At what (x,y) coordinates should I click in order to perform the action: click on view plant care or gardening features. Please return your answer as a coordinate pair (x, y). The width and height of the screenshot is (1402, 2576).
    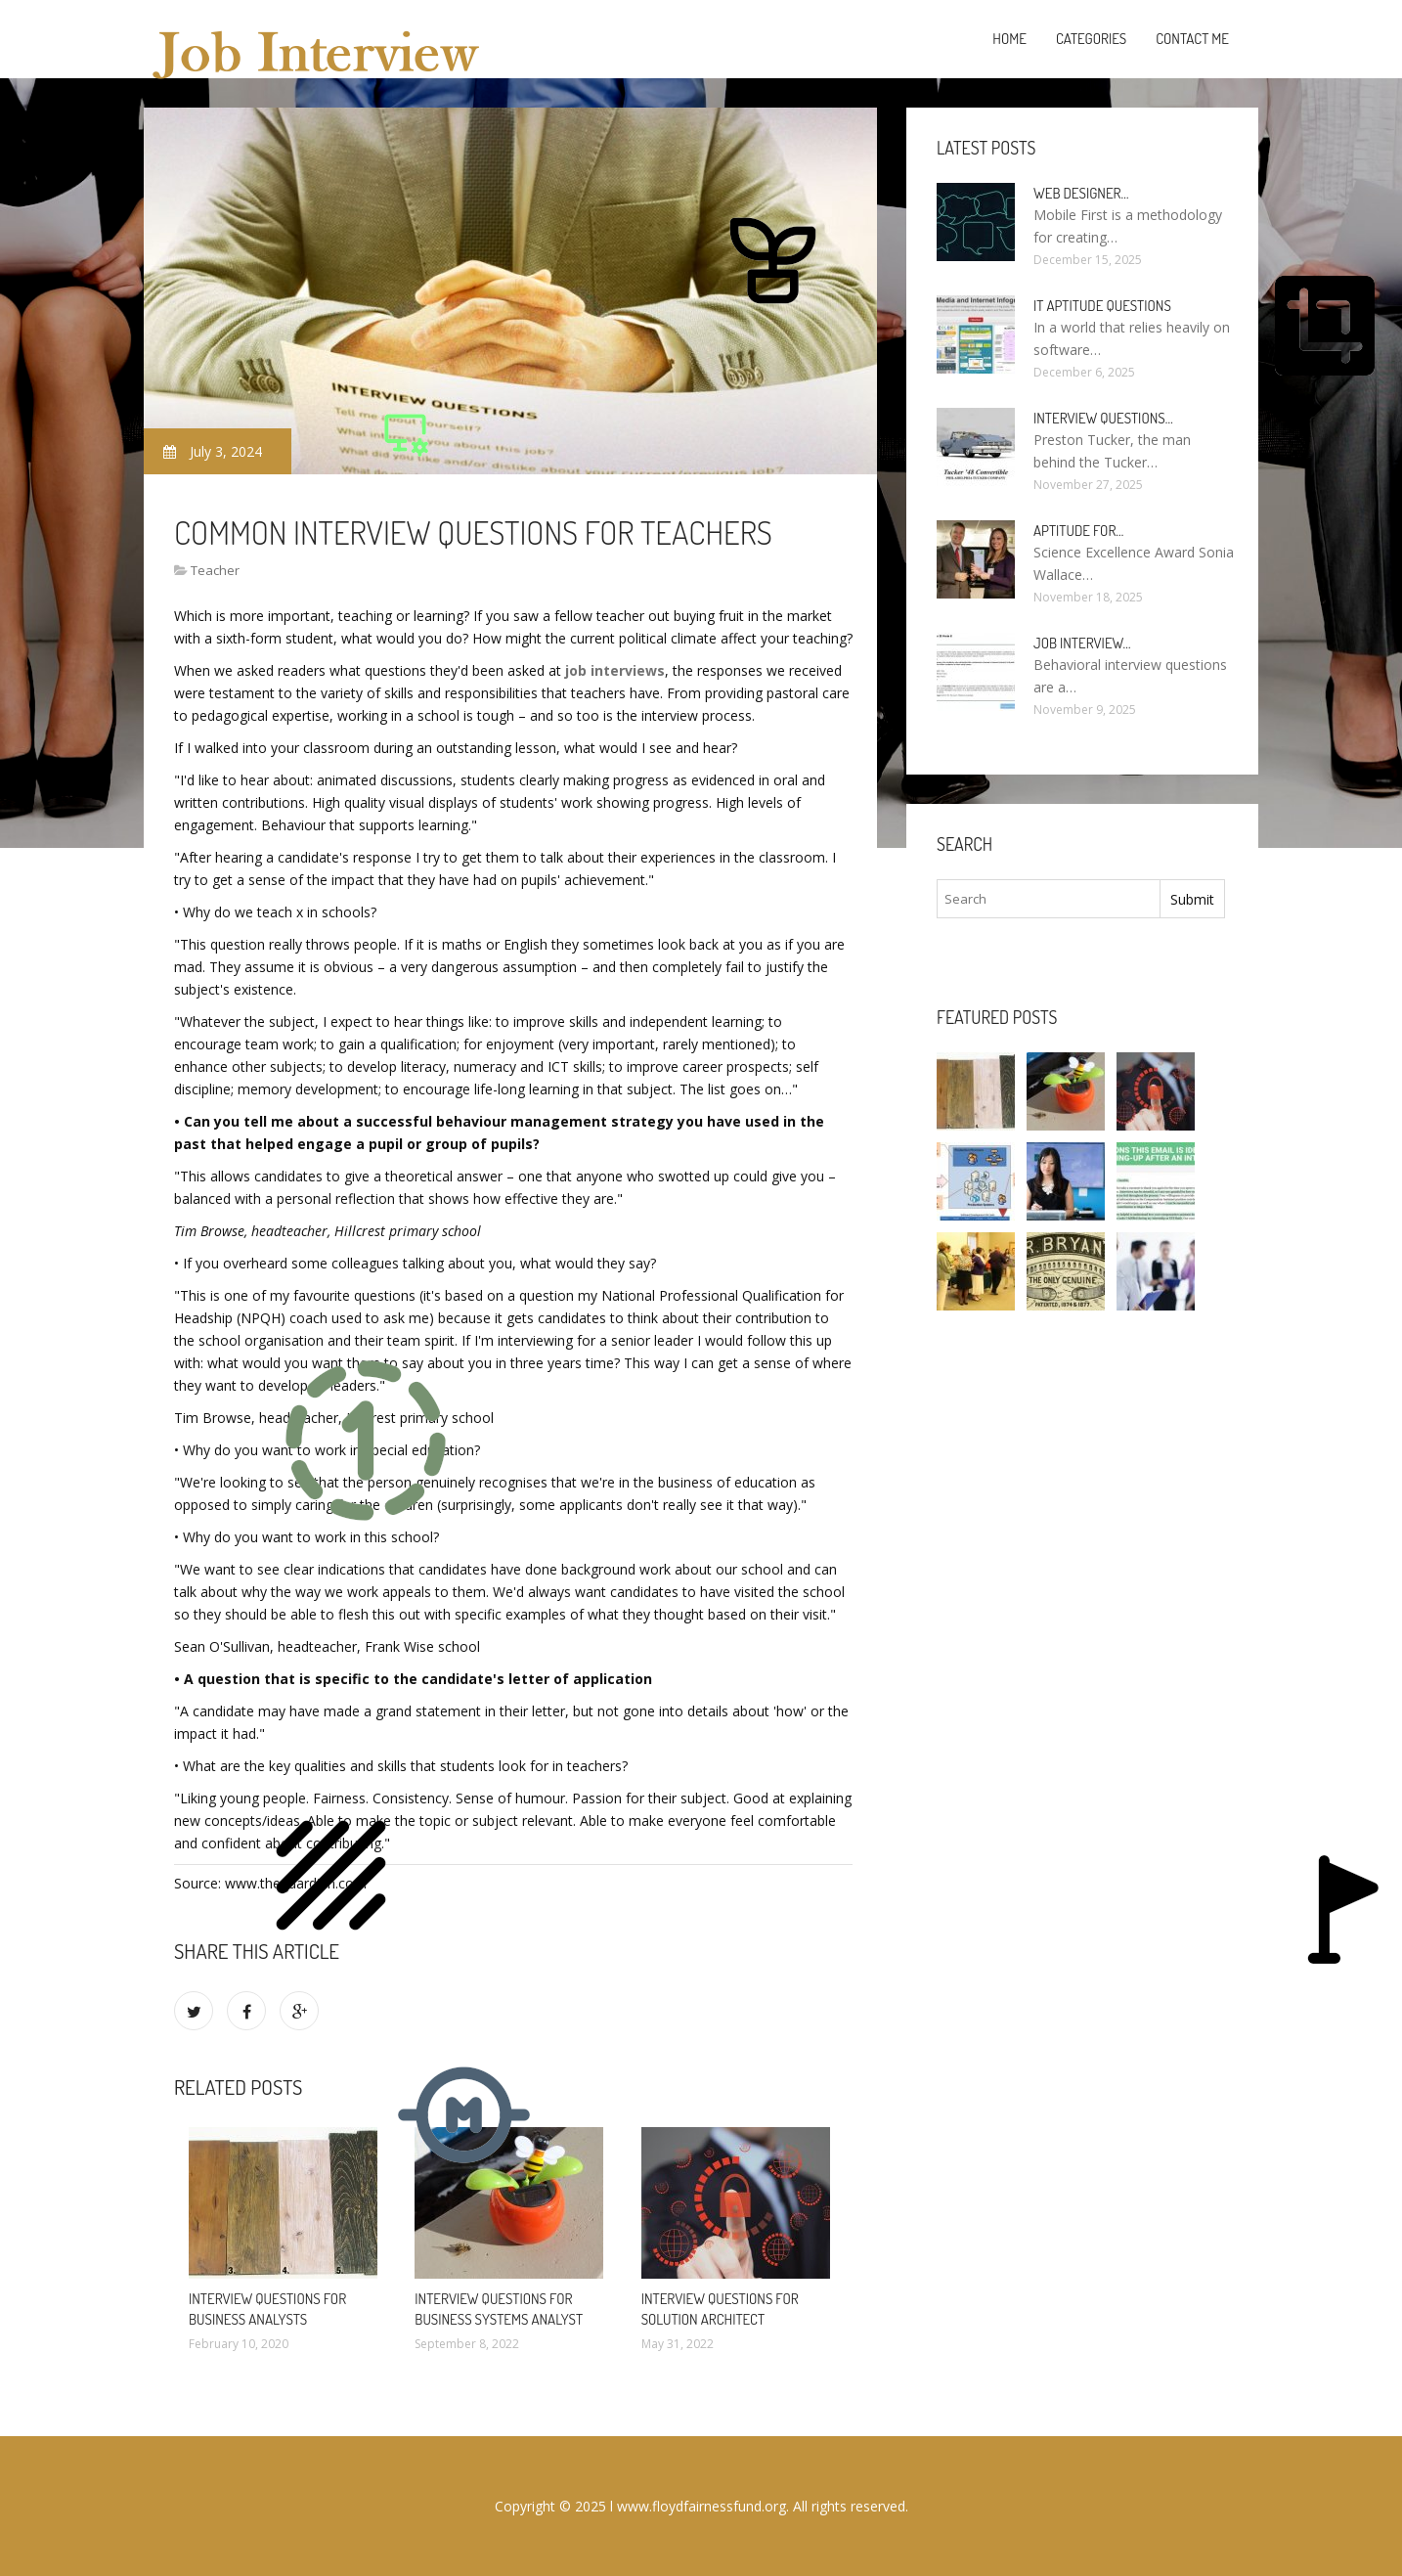
    Looking at the image, I should click on (772, 260).